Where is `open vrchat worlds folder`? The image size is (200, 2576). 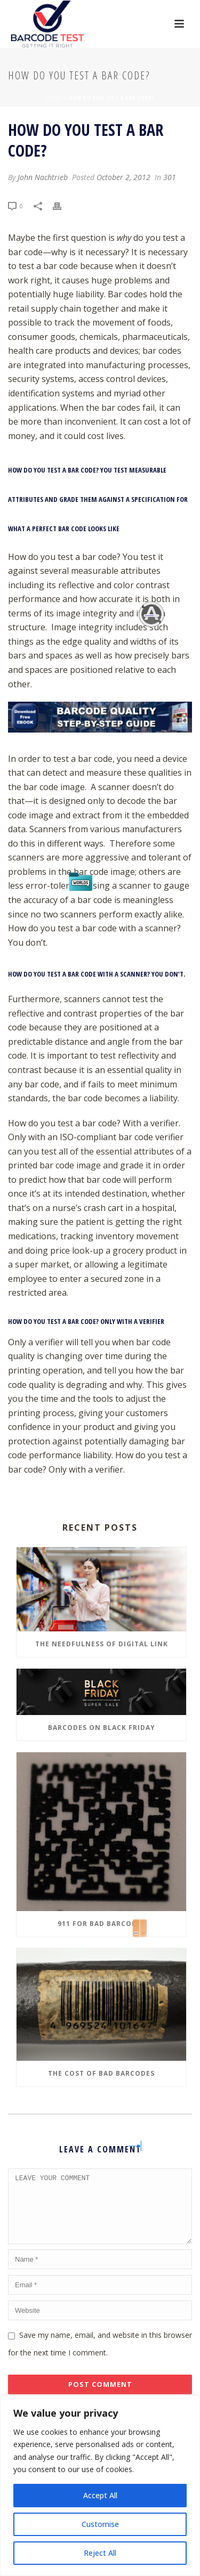 open vrchat worlds folder is located at coordinates (81, 882).